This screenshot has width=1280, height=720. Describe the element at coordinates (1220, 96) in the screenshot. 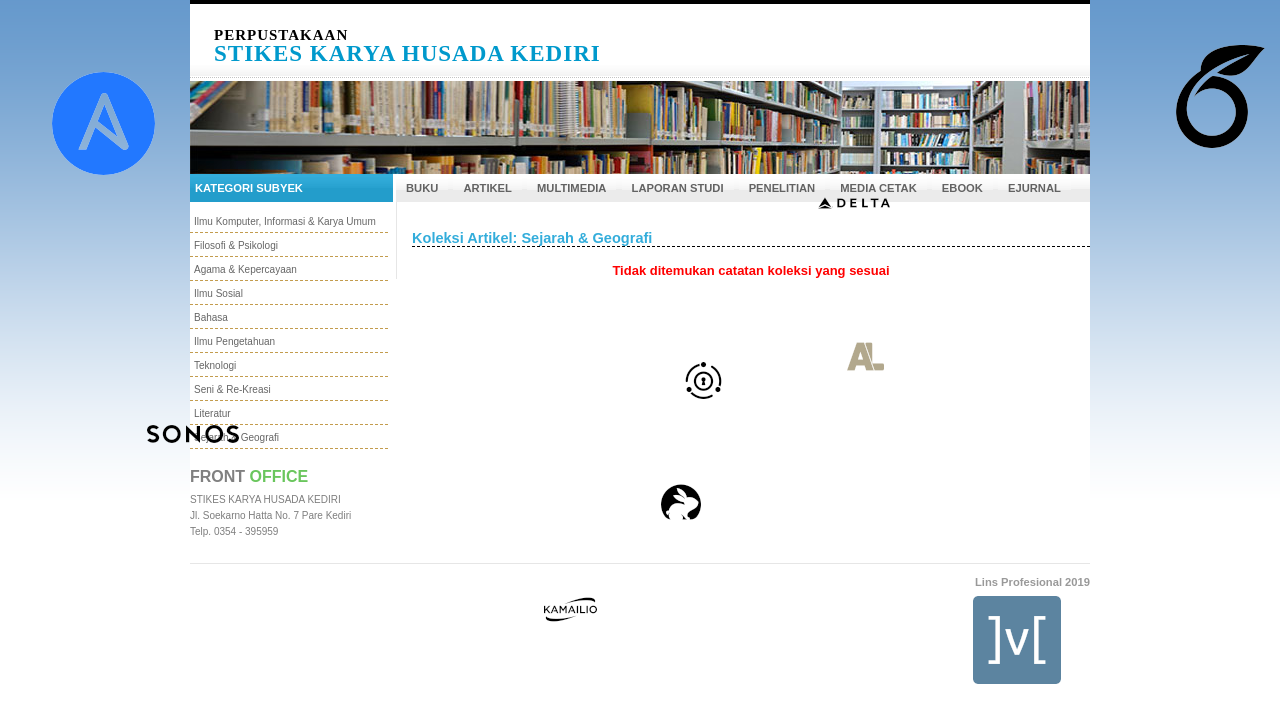

I see `open Overleaf LaTeX editor` at that location.